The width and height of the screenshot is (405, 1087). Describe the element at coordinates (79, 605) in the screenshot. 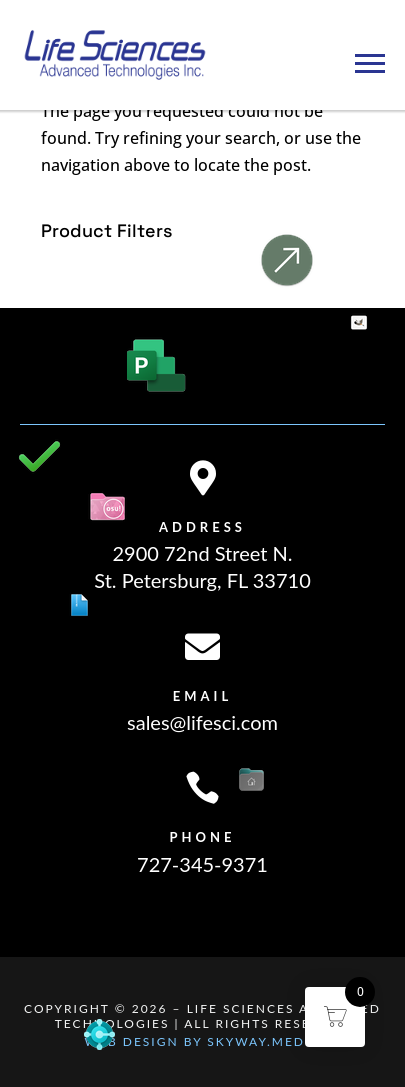

I see `an archive file in .ar format` at that location.